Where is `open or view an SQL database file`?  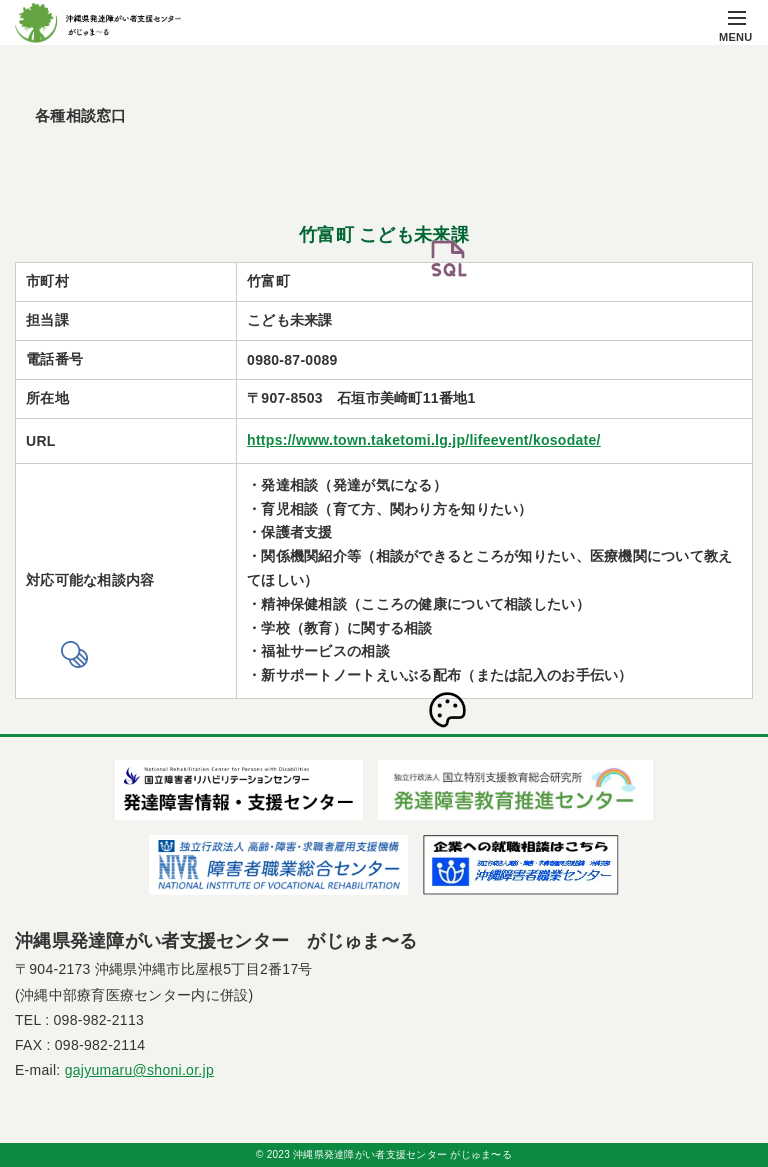
open or view an SQL database file is located at coordinates (448, 260).